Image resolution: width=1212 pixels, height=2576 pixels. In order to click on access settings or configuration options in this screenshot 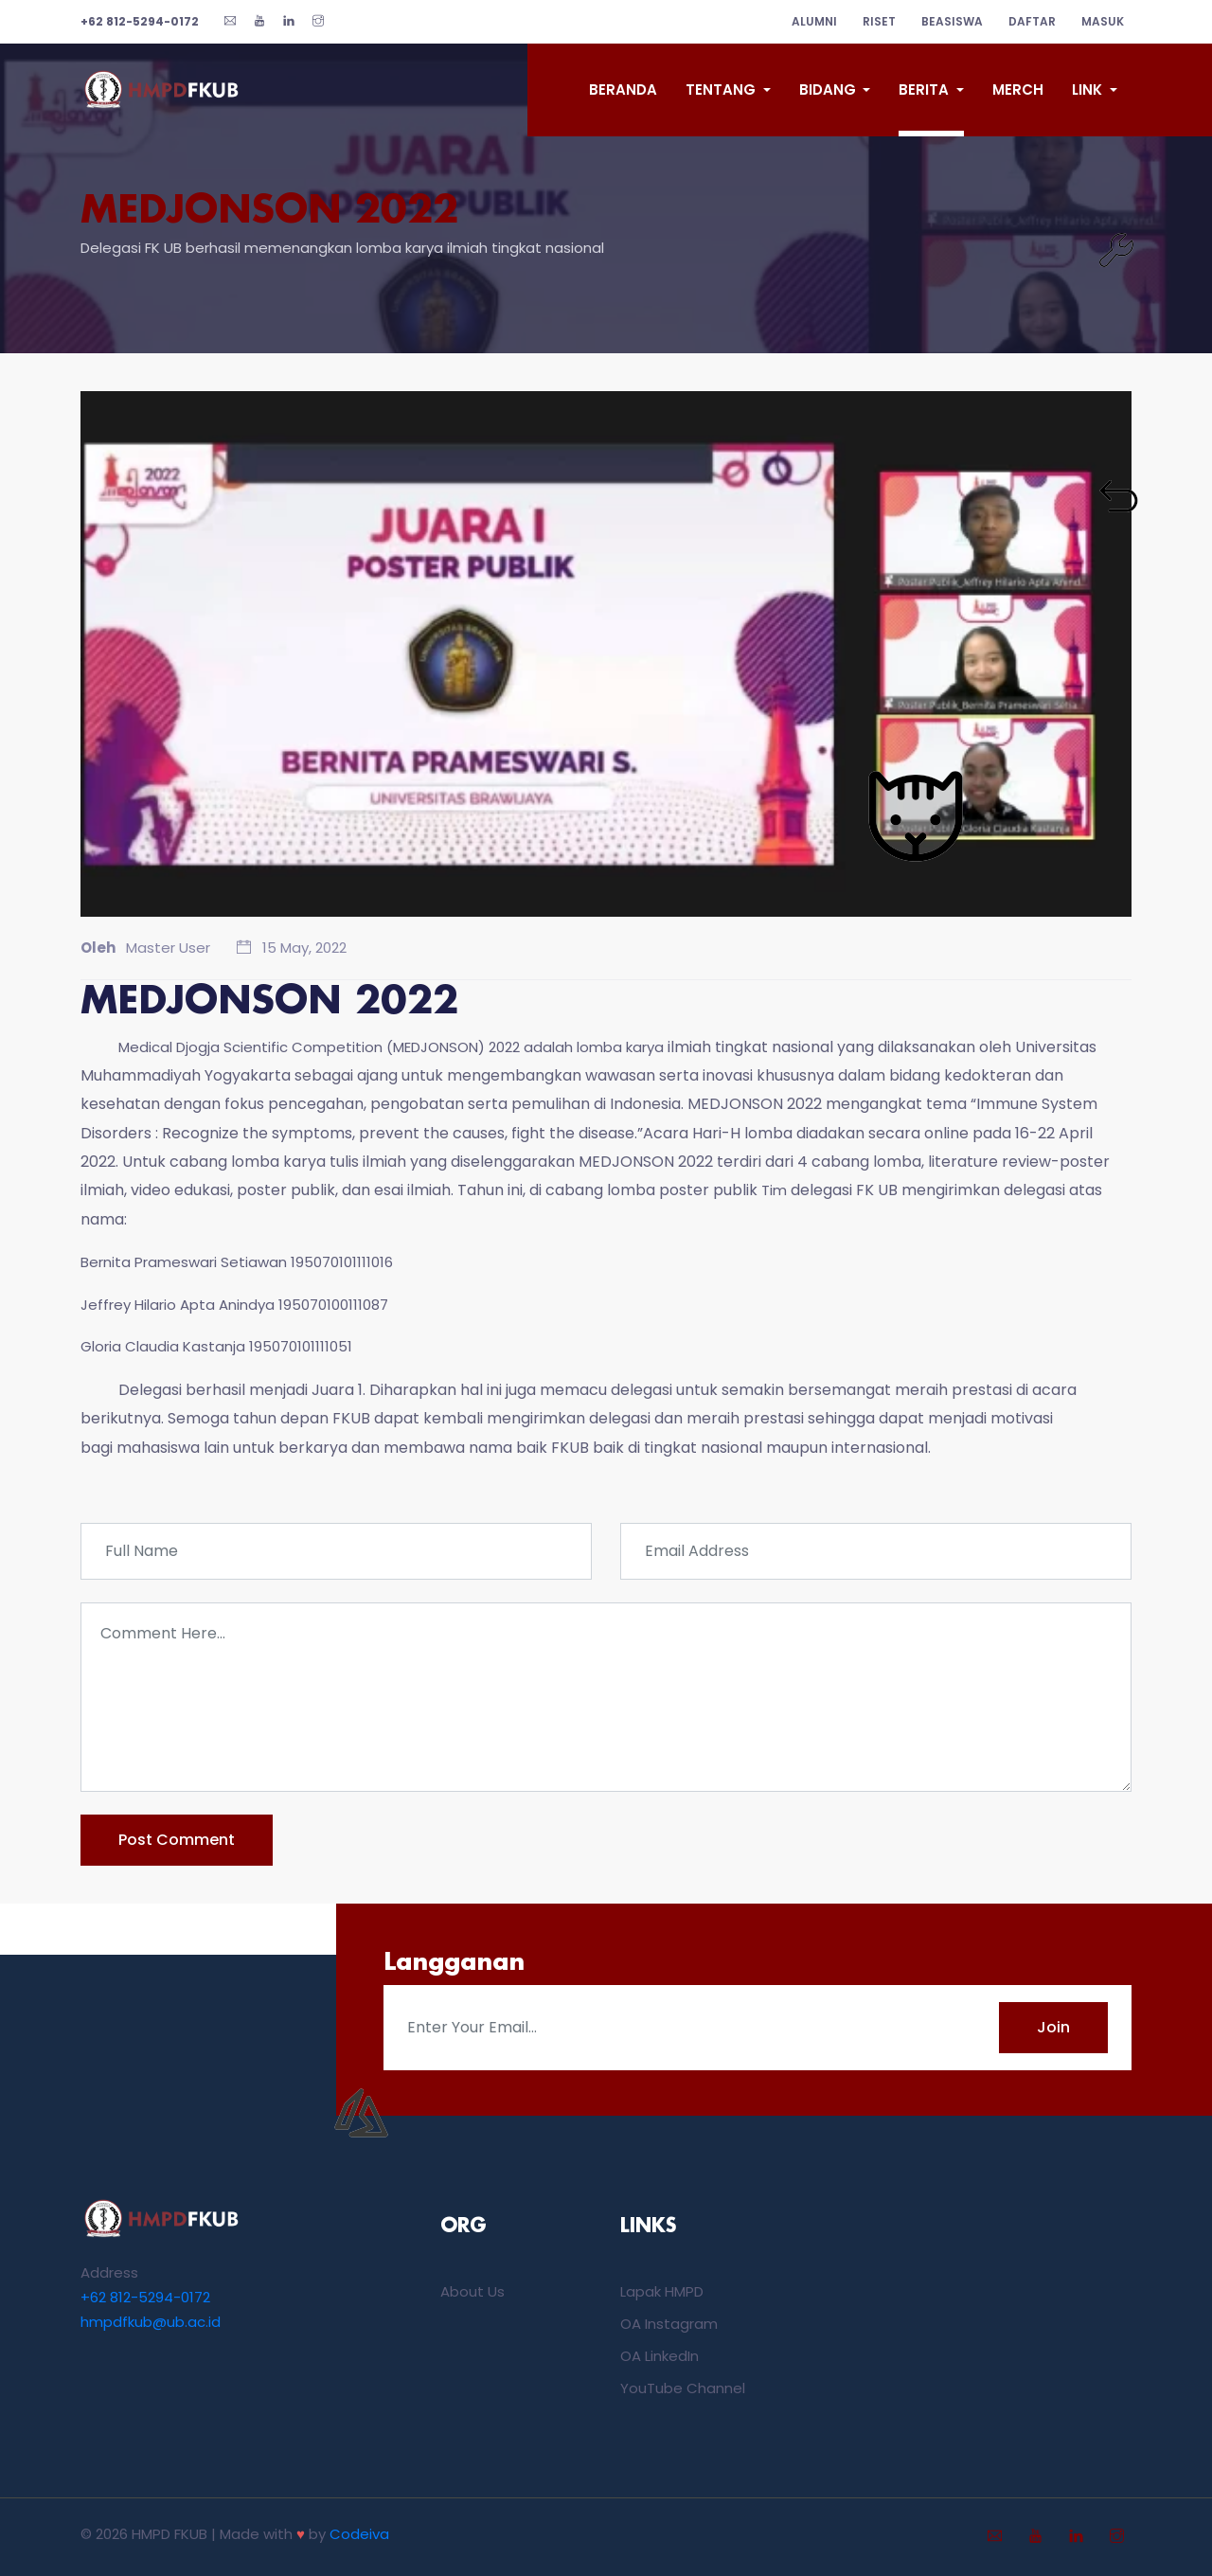, I will do `click(1116, 250)`.